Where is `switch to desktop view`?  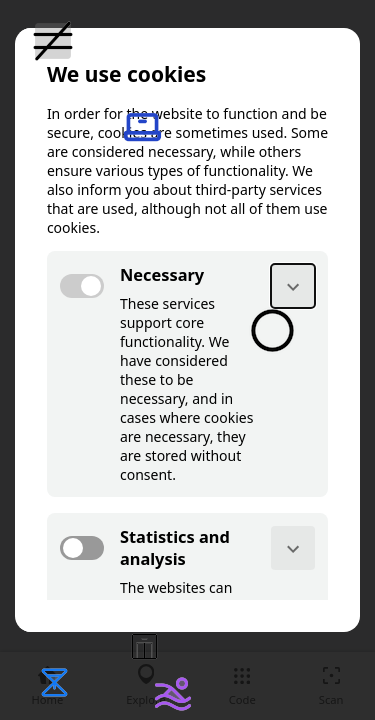 switch to desktop view is located at coordinates (142, 126).